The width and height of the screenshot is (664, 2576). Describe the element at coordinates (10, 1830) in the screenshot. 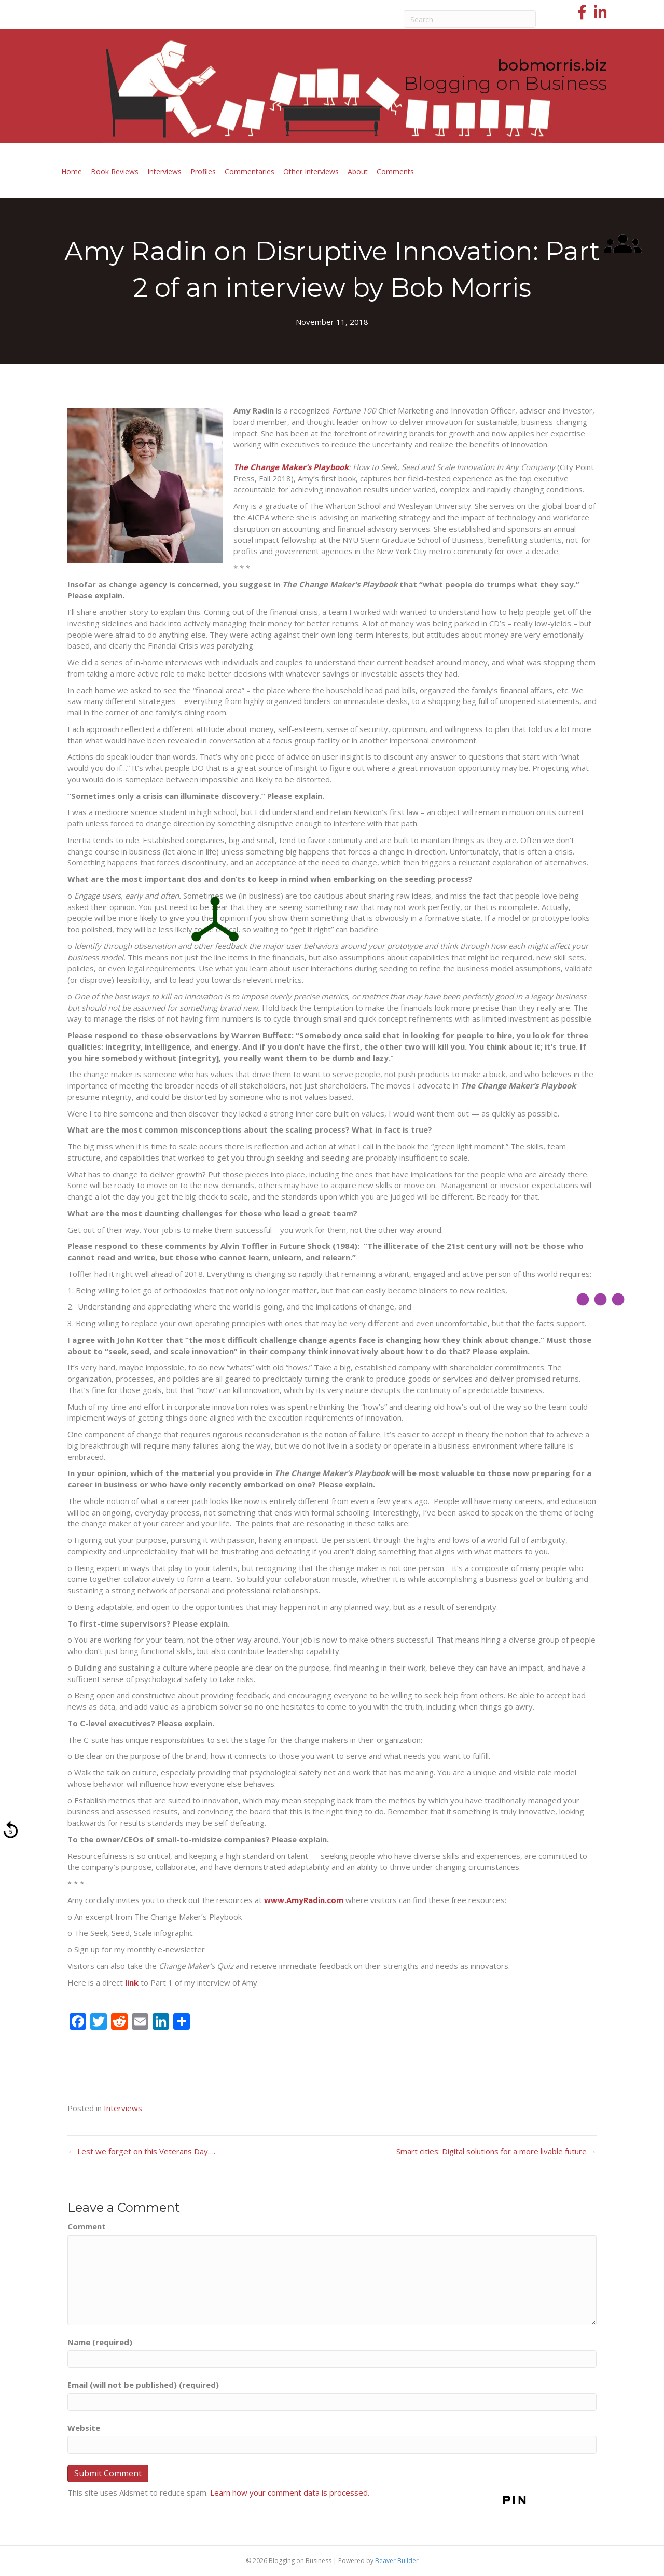

I see `skip back 5 seconds in playback` at that location.